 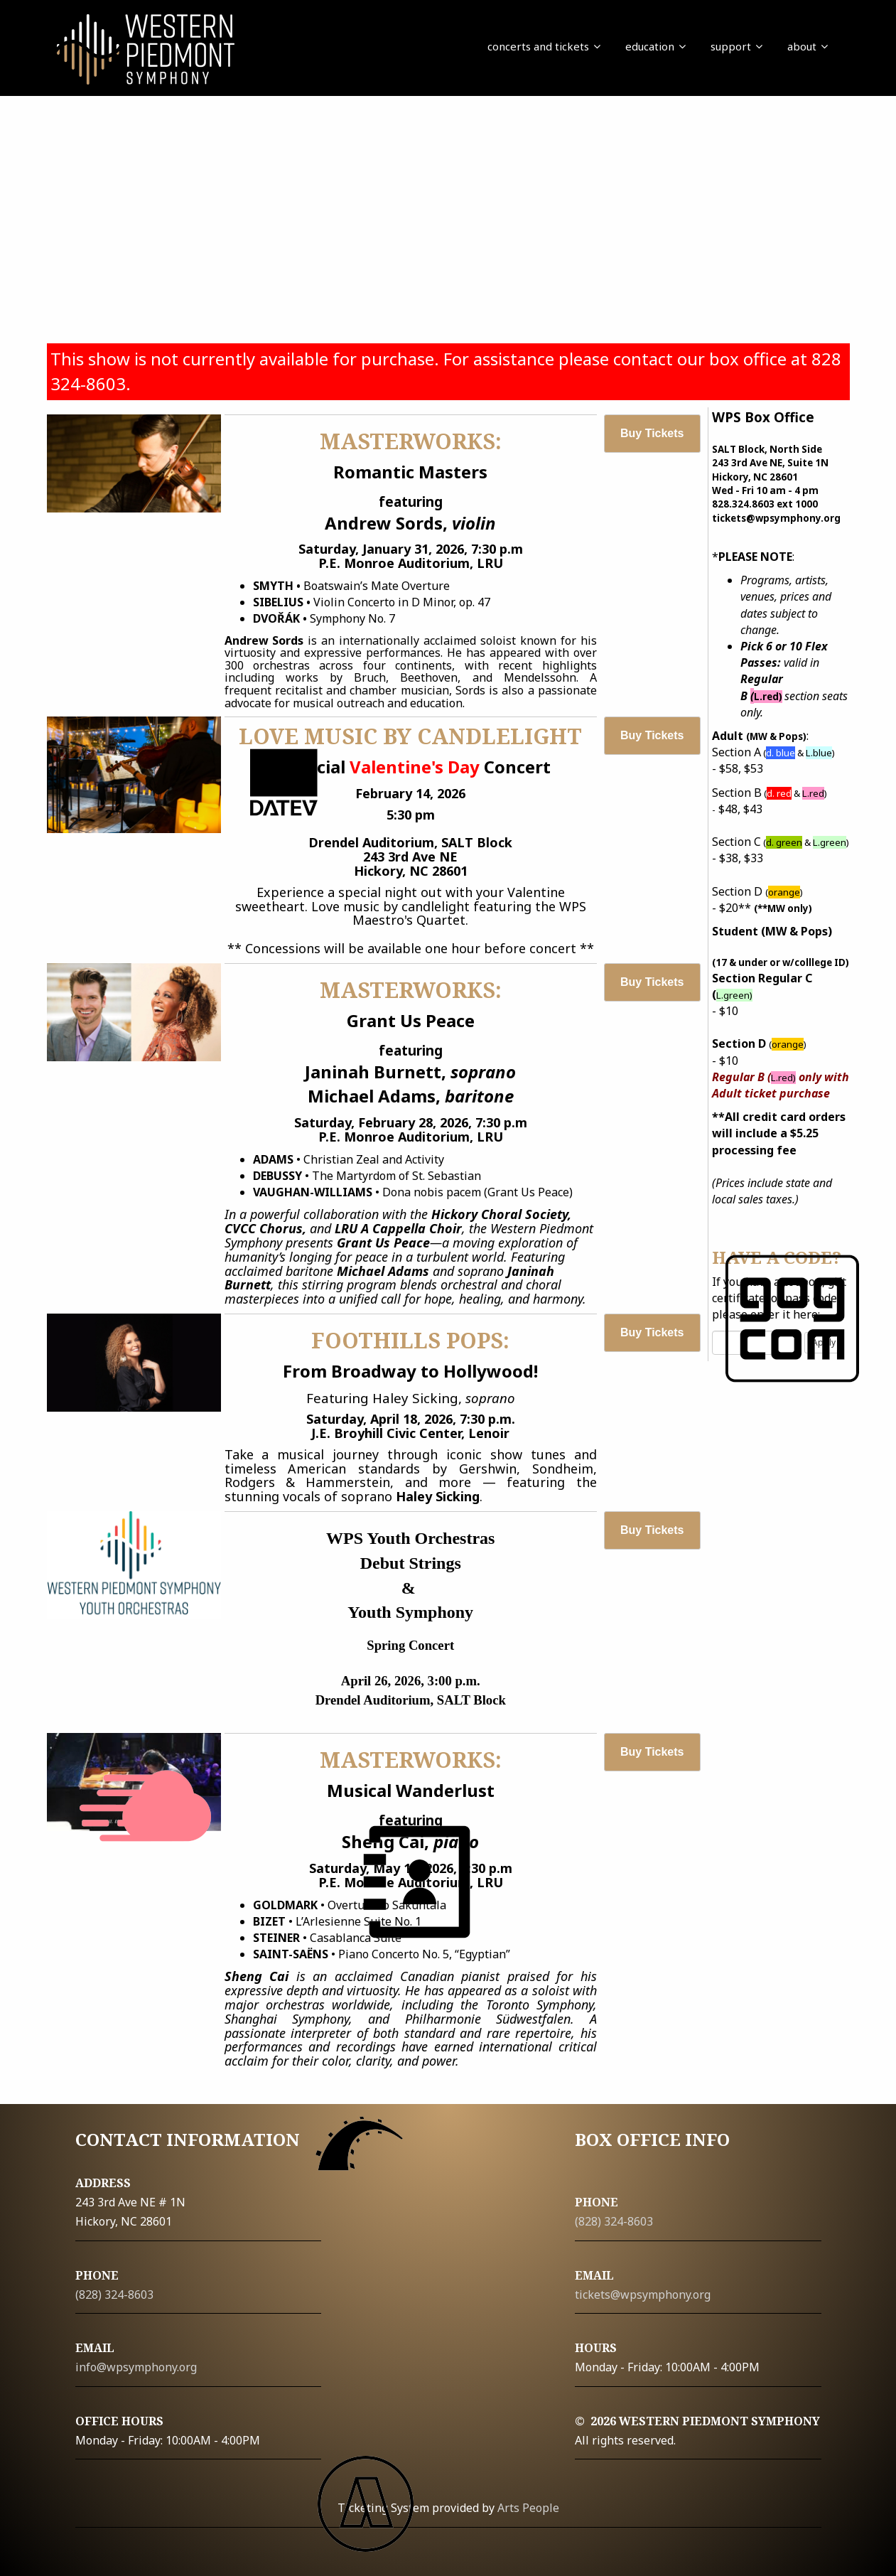 What do you see at coordinates (792, 1319) in the screenshot?
I see `visit the GOG.com game store` at bounding box center [792, 1319].